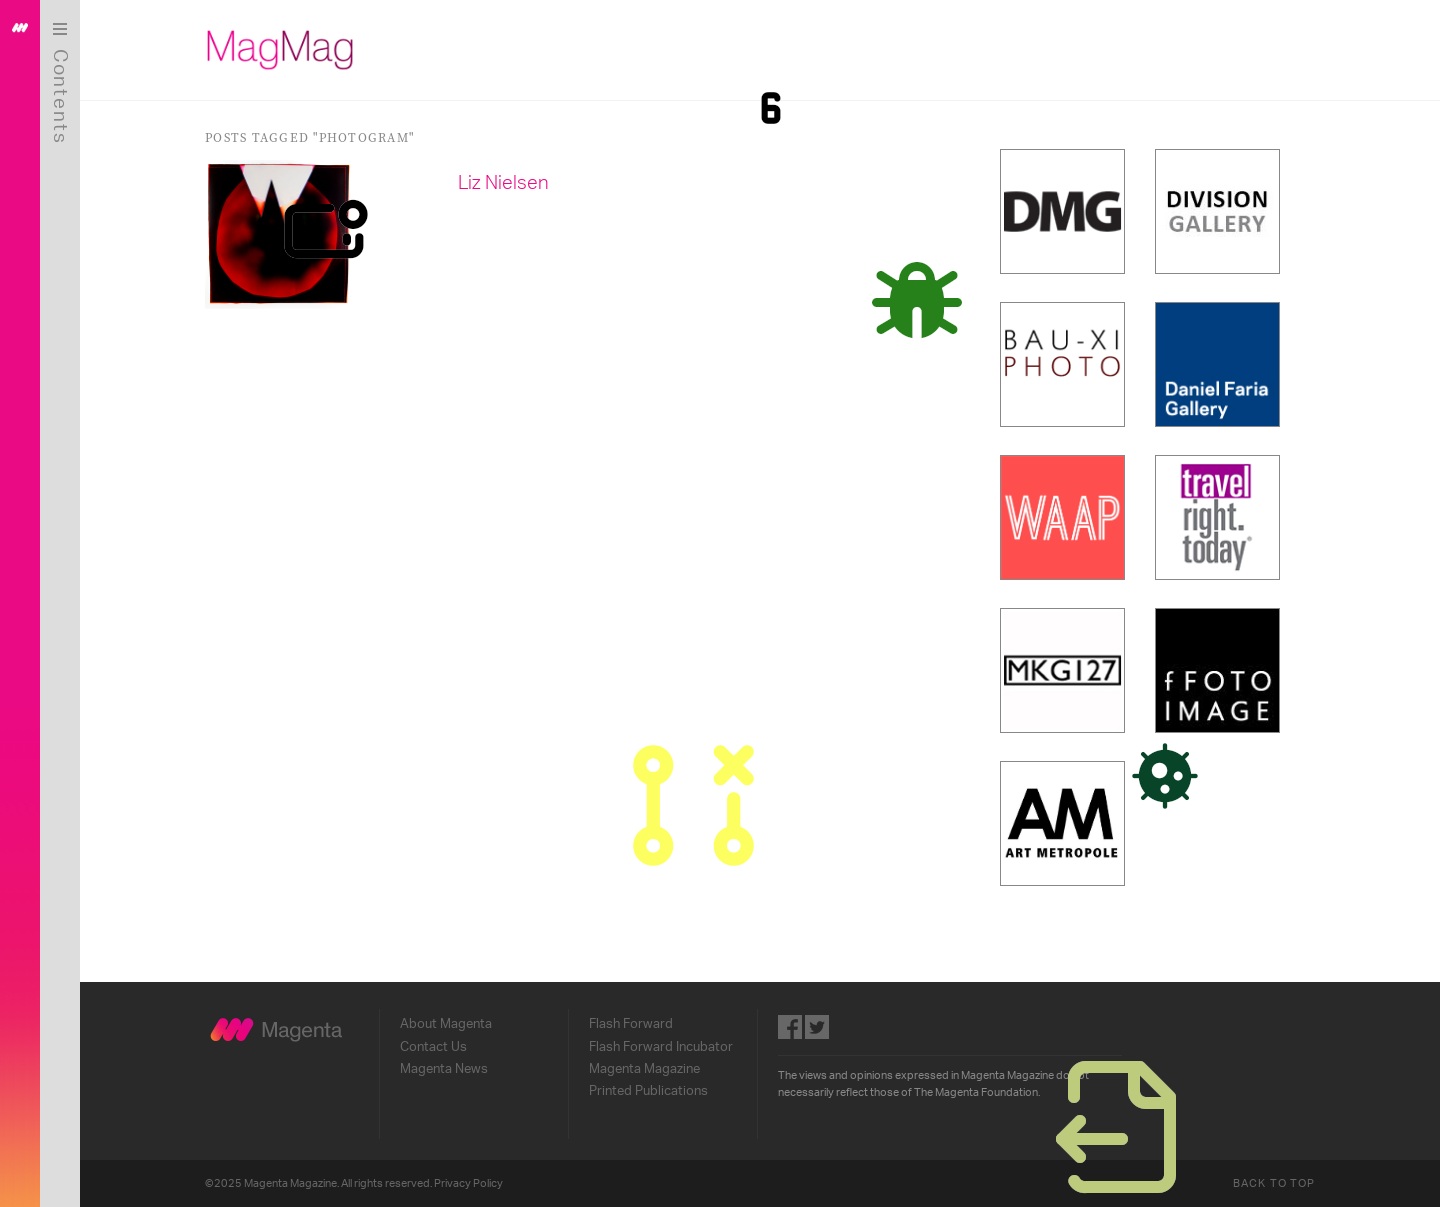 This screenshot has height=1207, width=1440. I want to click on indicates virus or malware detected, so click(1165, 776).